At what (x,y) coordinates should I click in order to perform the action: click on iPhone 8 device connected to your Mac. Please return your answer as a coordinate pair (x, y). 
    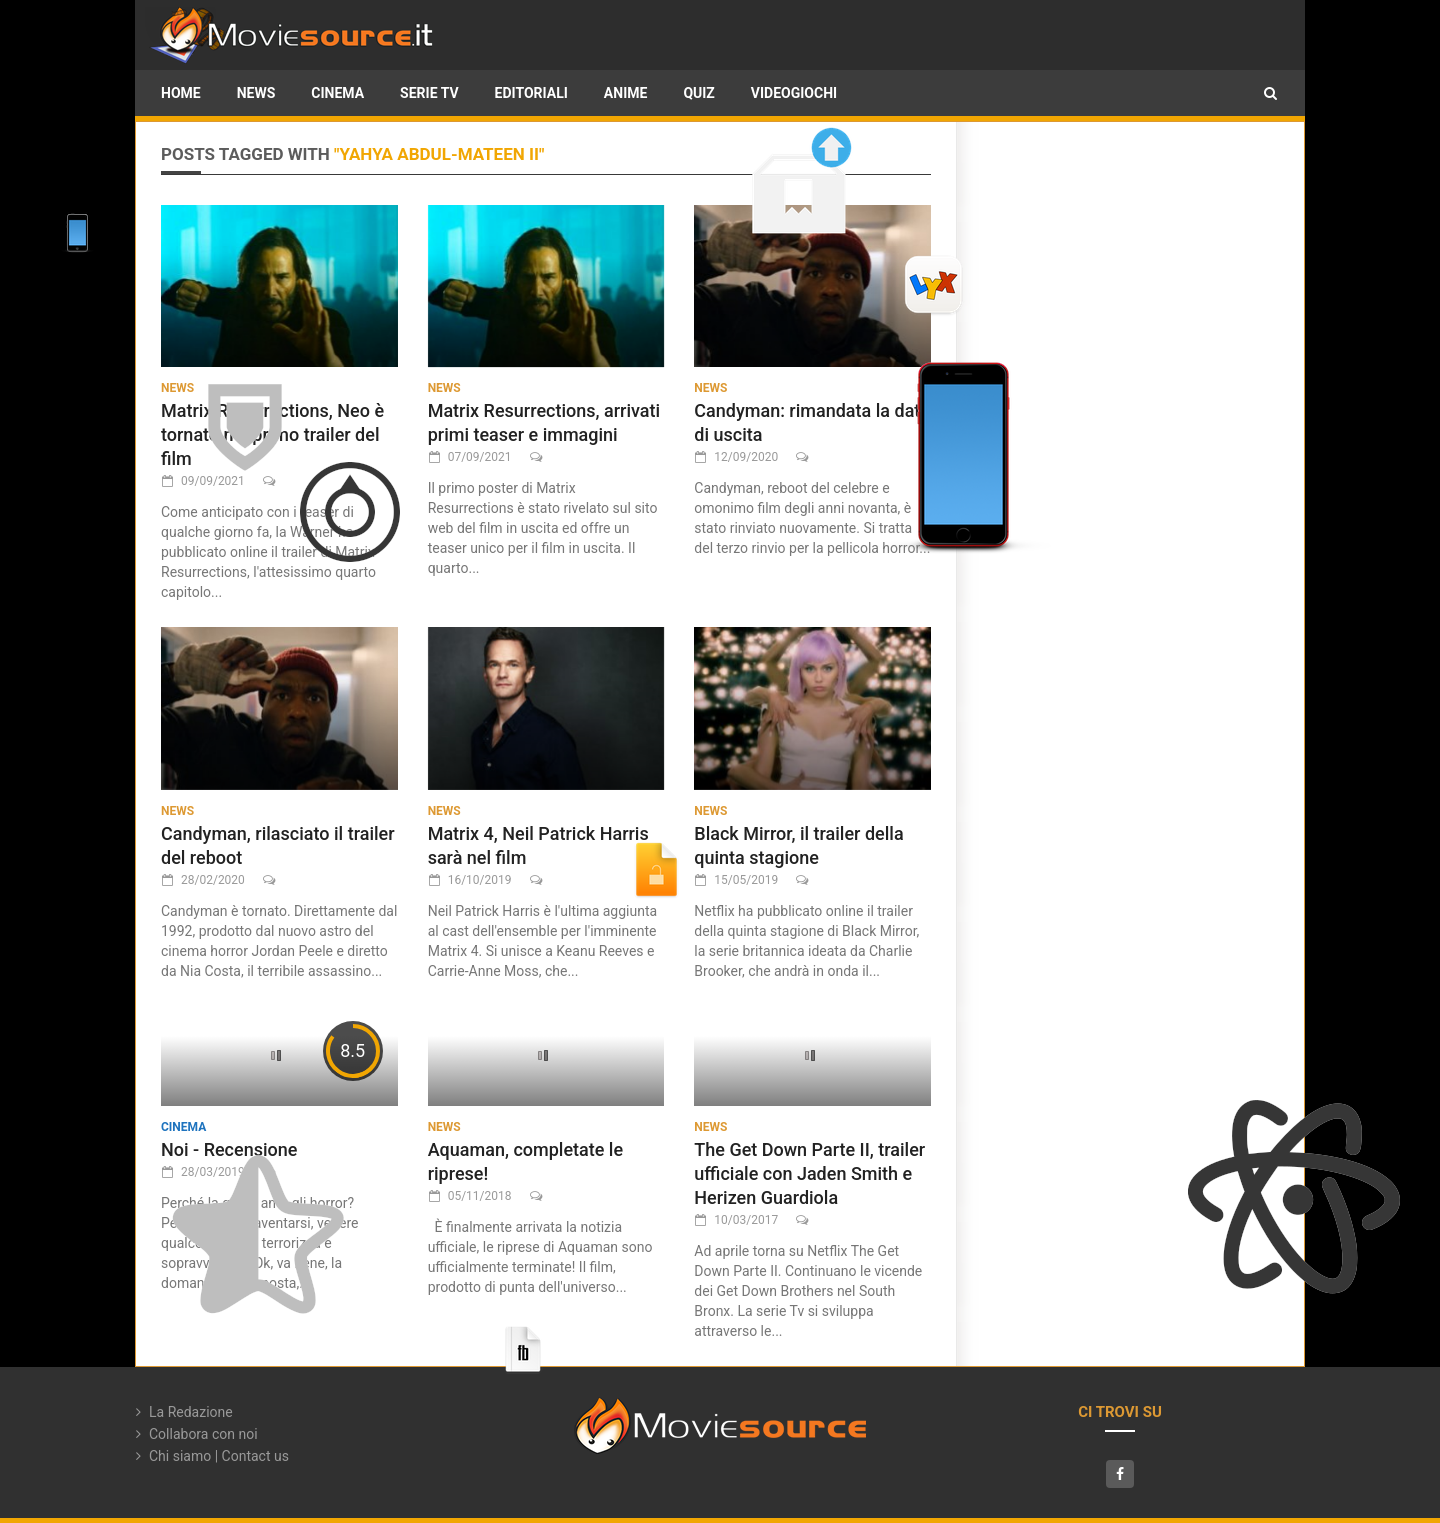
    Looking at the image, I should click on (963, 457).